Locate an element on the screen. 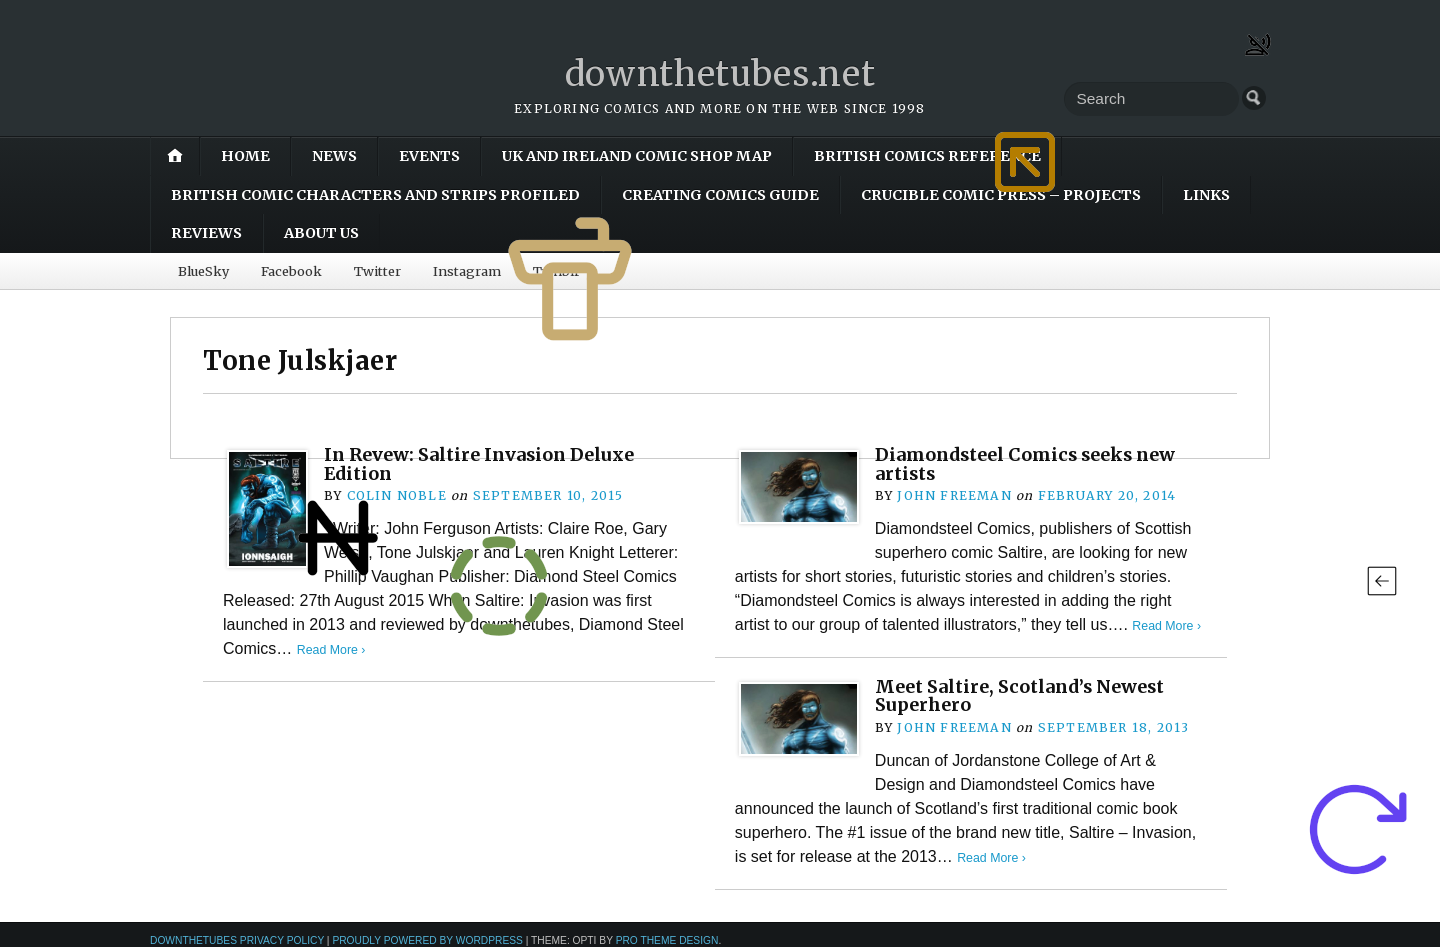 The height and width of the screenshot is (947, 1440). navigate back to previous screen is located at coordinates (1025, 162).